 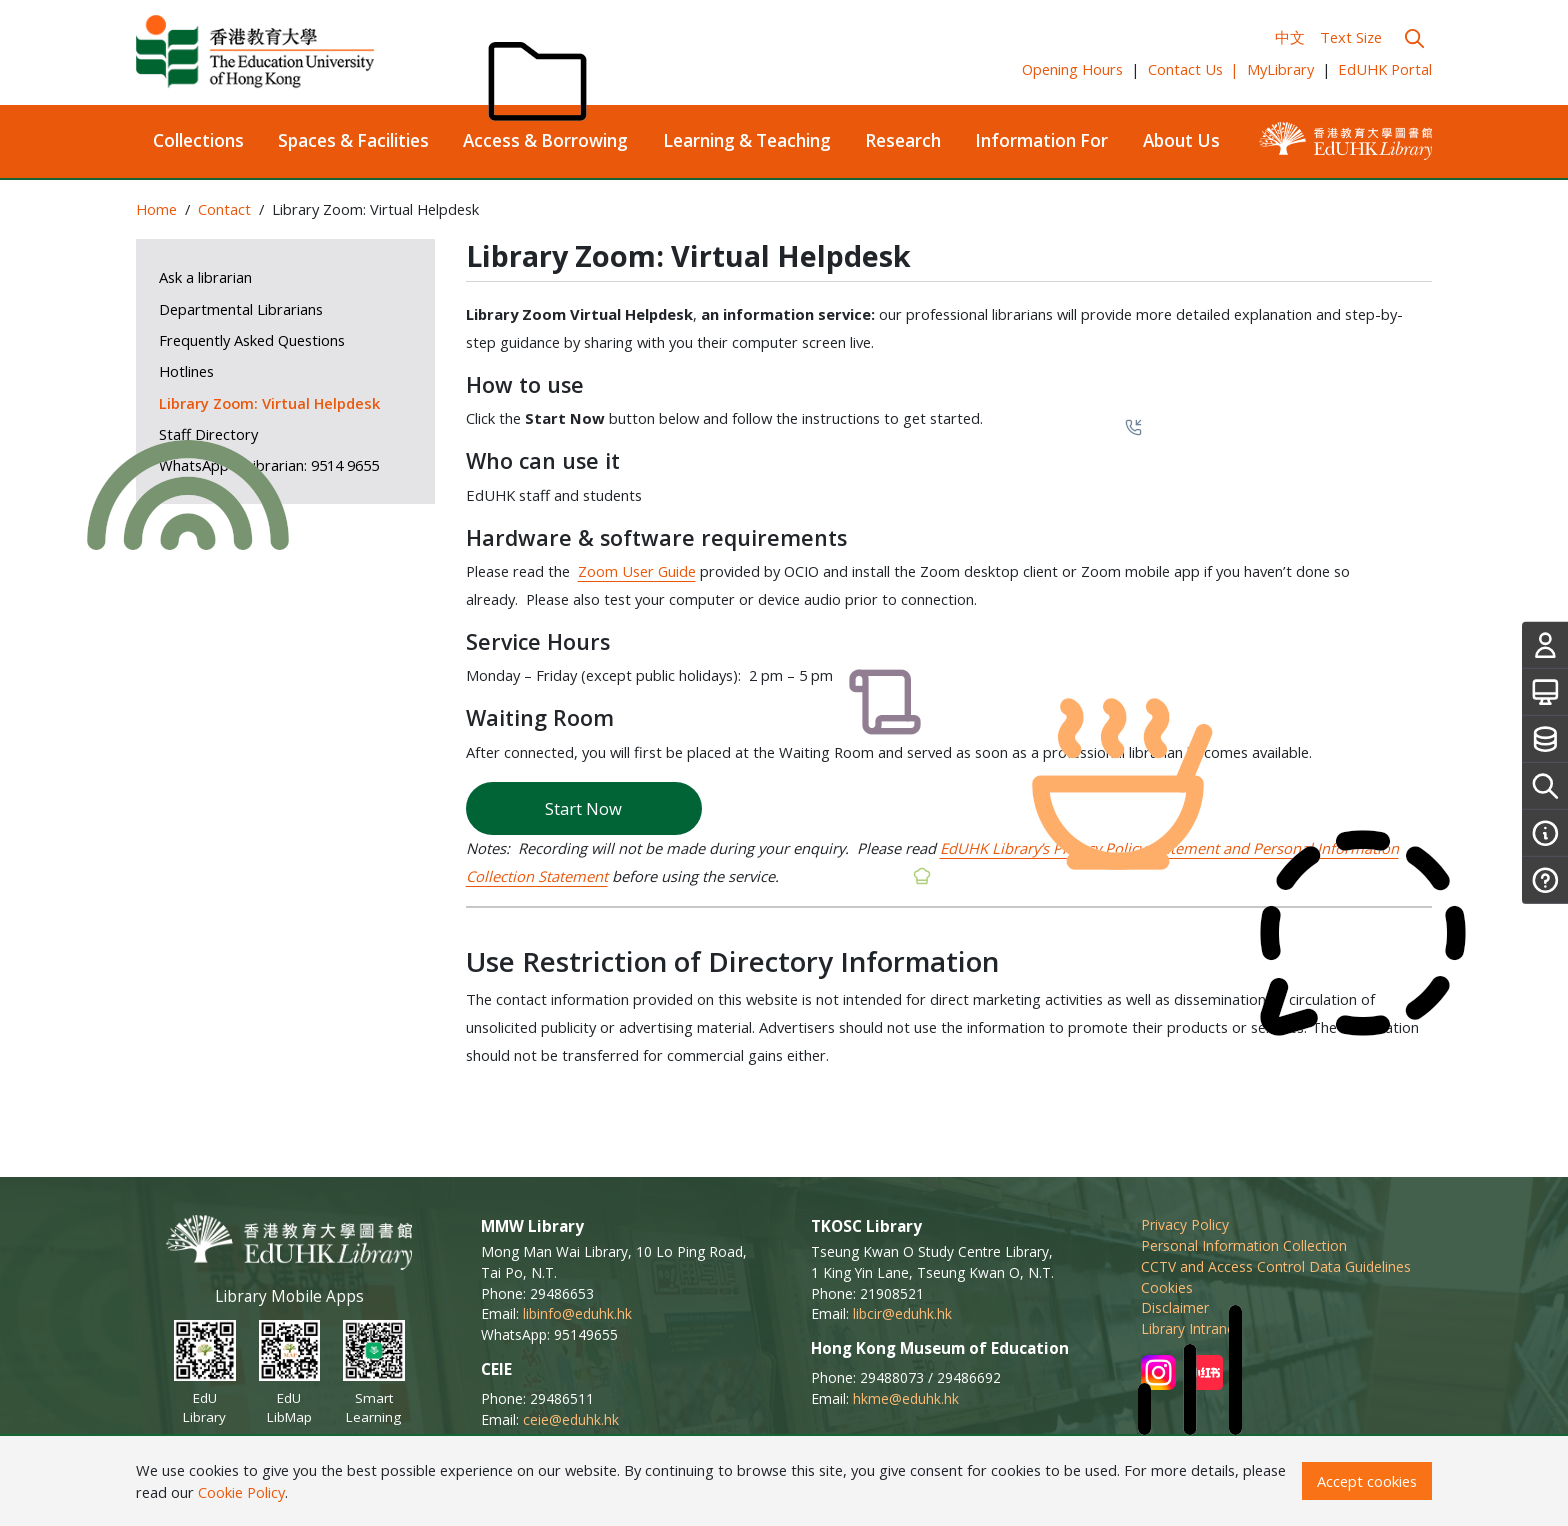 I want to click on access folder contents, so click(x=537, y=79).